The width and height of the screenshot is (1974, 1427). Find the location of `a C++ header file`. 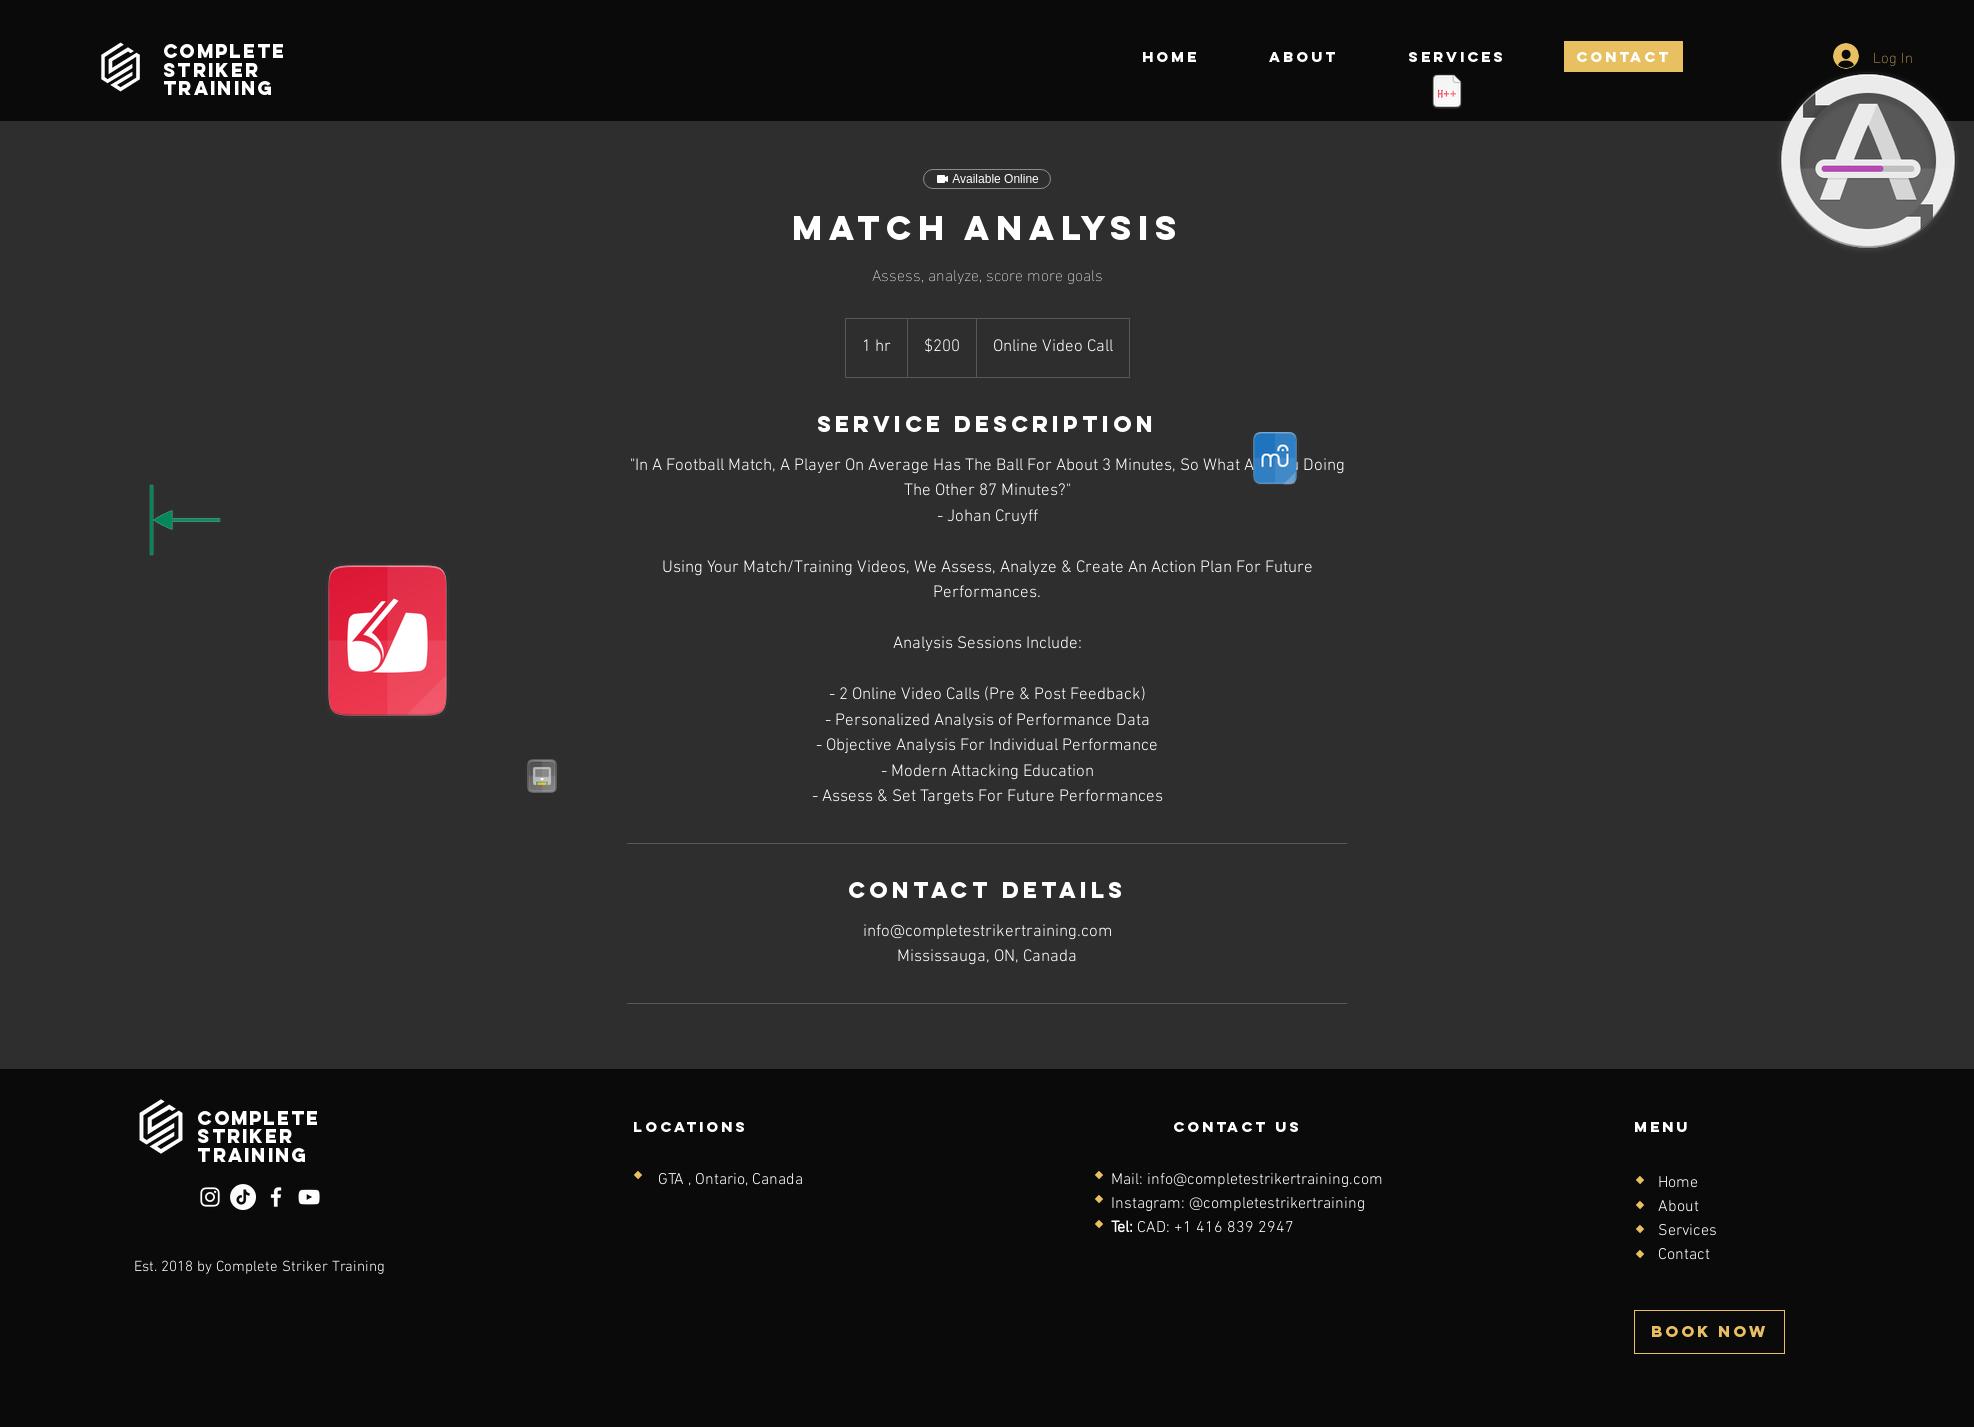

a C++ header file is located at coordinates (1447, 91).